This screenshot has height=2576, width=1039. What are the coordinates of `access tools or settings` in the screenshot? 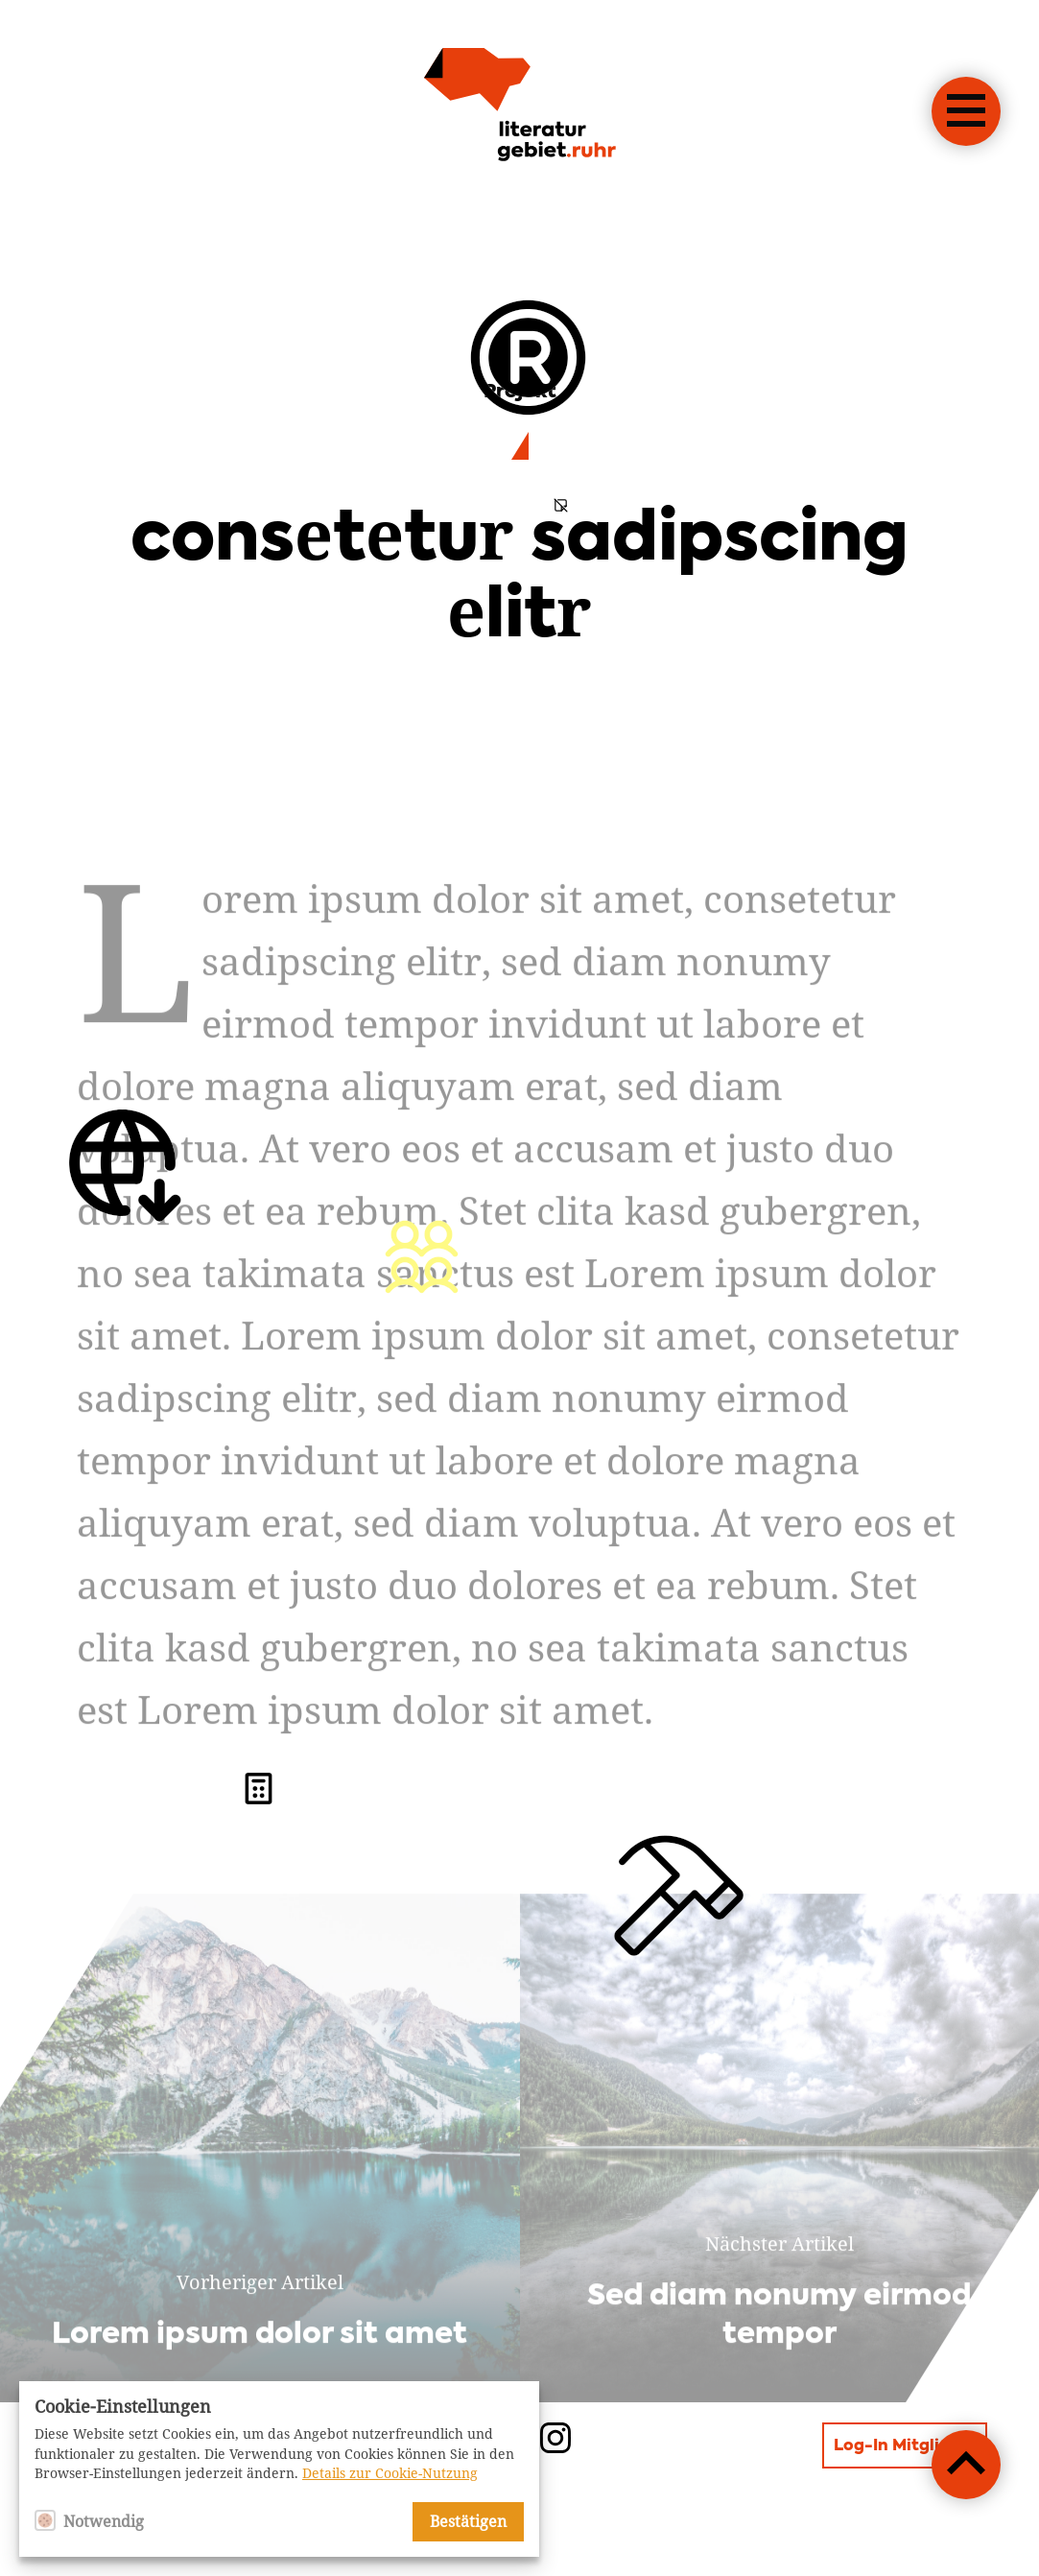 It's located at (672, 1897).